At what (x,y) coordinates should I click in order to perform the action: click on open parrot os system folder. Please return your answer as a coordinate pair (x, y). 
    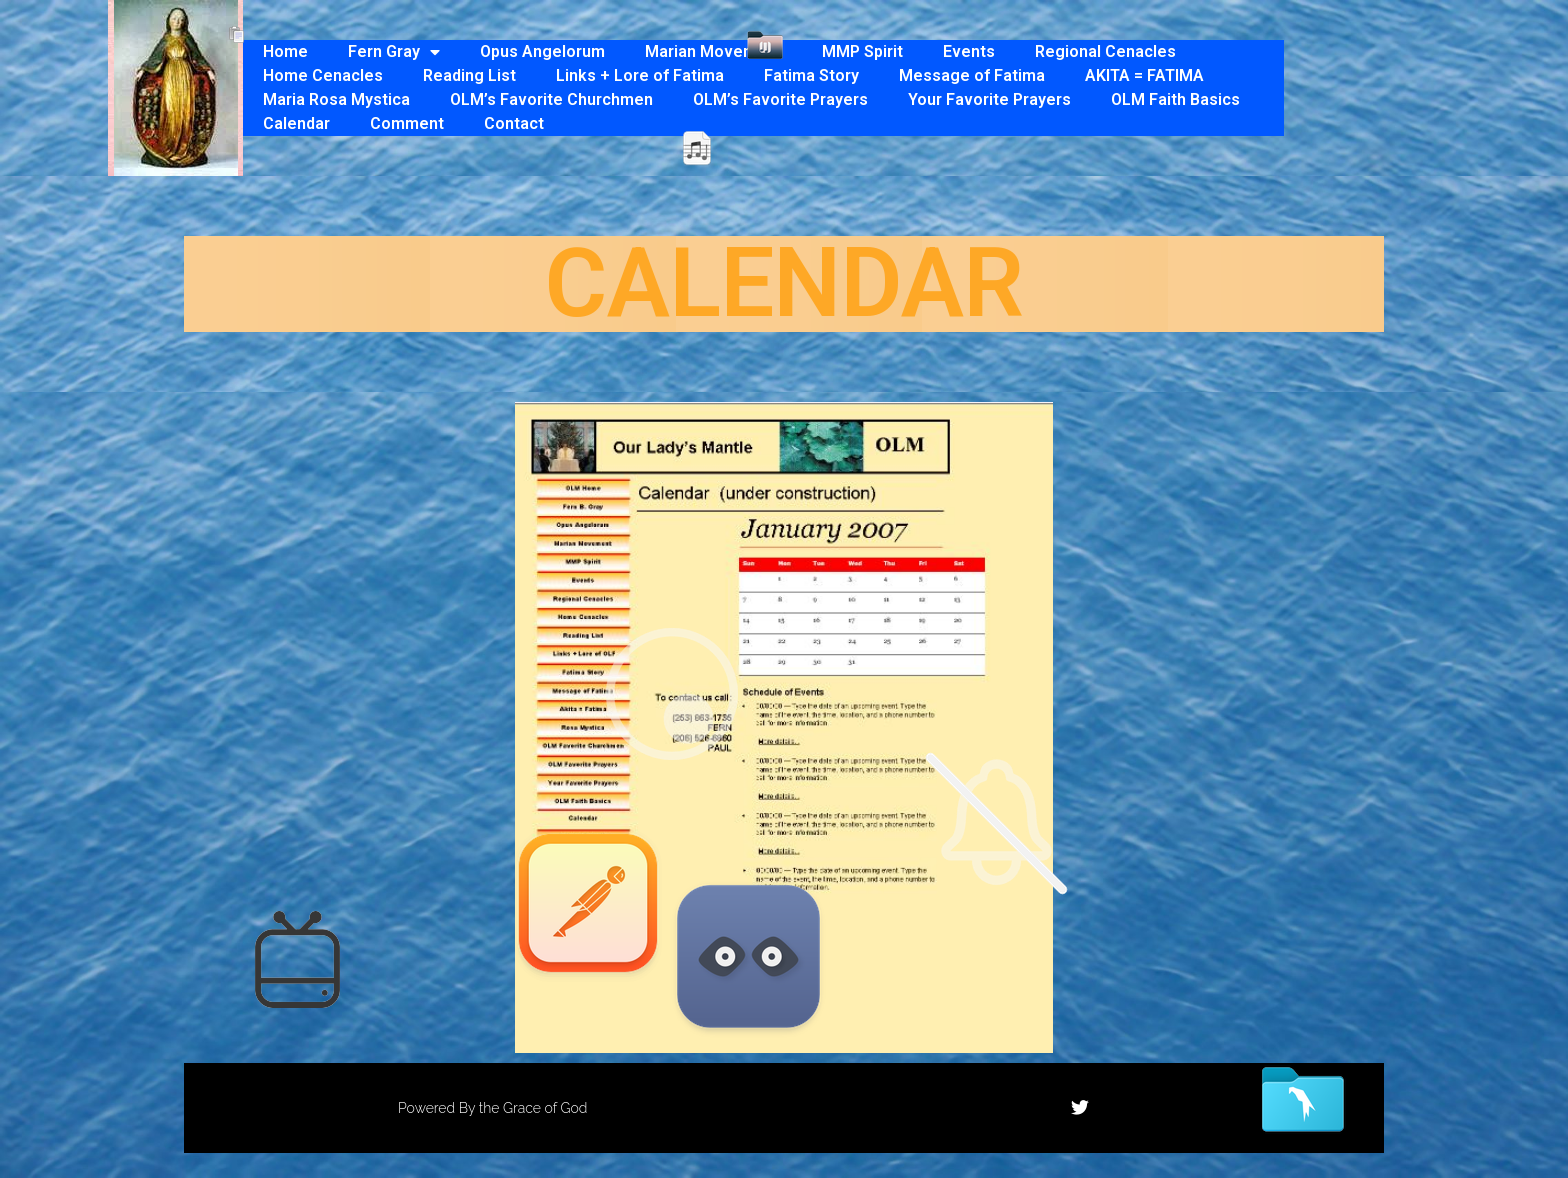
    Looking at the image, I should click on (1302, 1101).